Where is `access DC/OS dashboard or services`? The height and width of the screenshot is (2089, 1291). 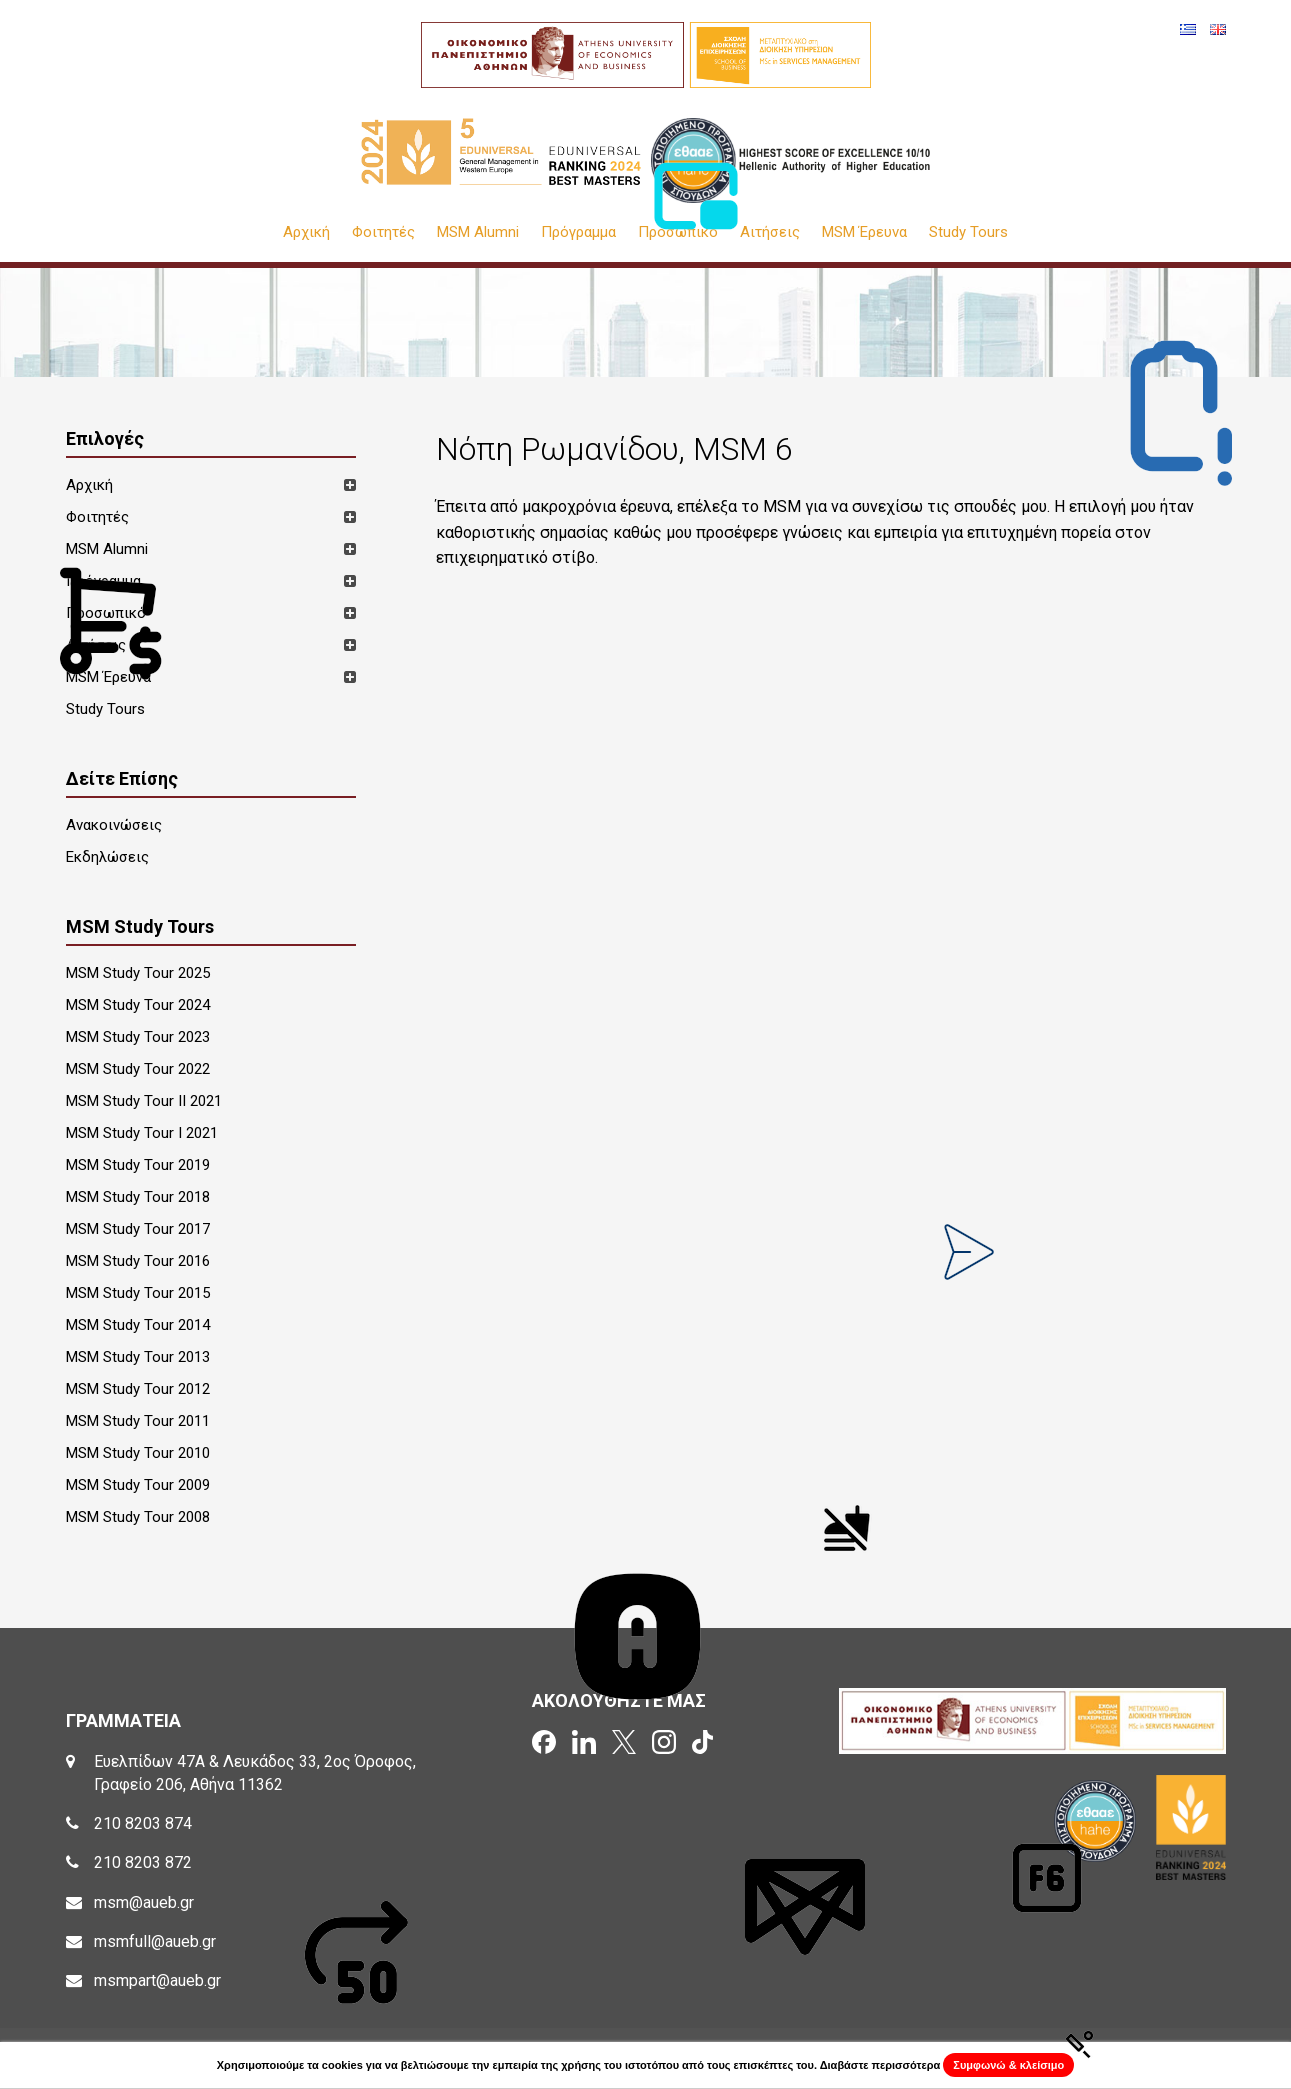 access DC/OS dashboard or services is located at coordinates (805, 1901).